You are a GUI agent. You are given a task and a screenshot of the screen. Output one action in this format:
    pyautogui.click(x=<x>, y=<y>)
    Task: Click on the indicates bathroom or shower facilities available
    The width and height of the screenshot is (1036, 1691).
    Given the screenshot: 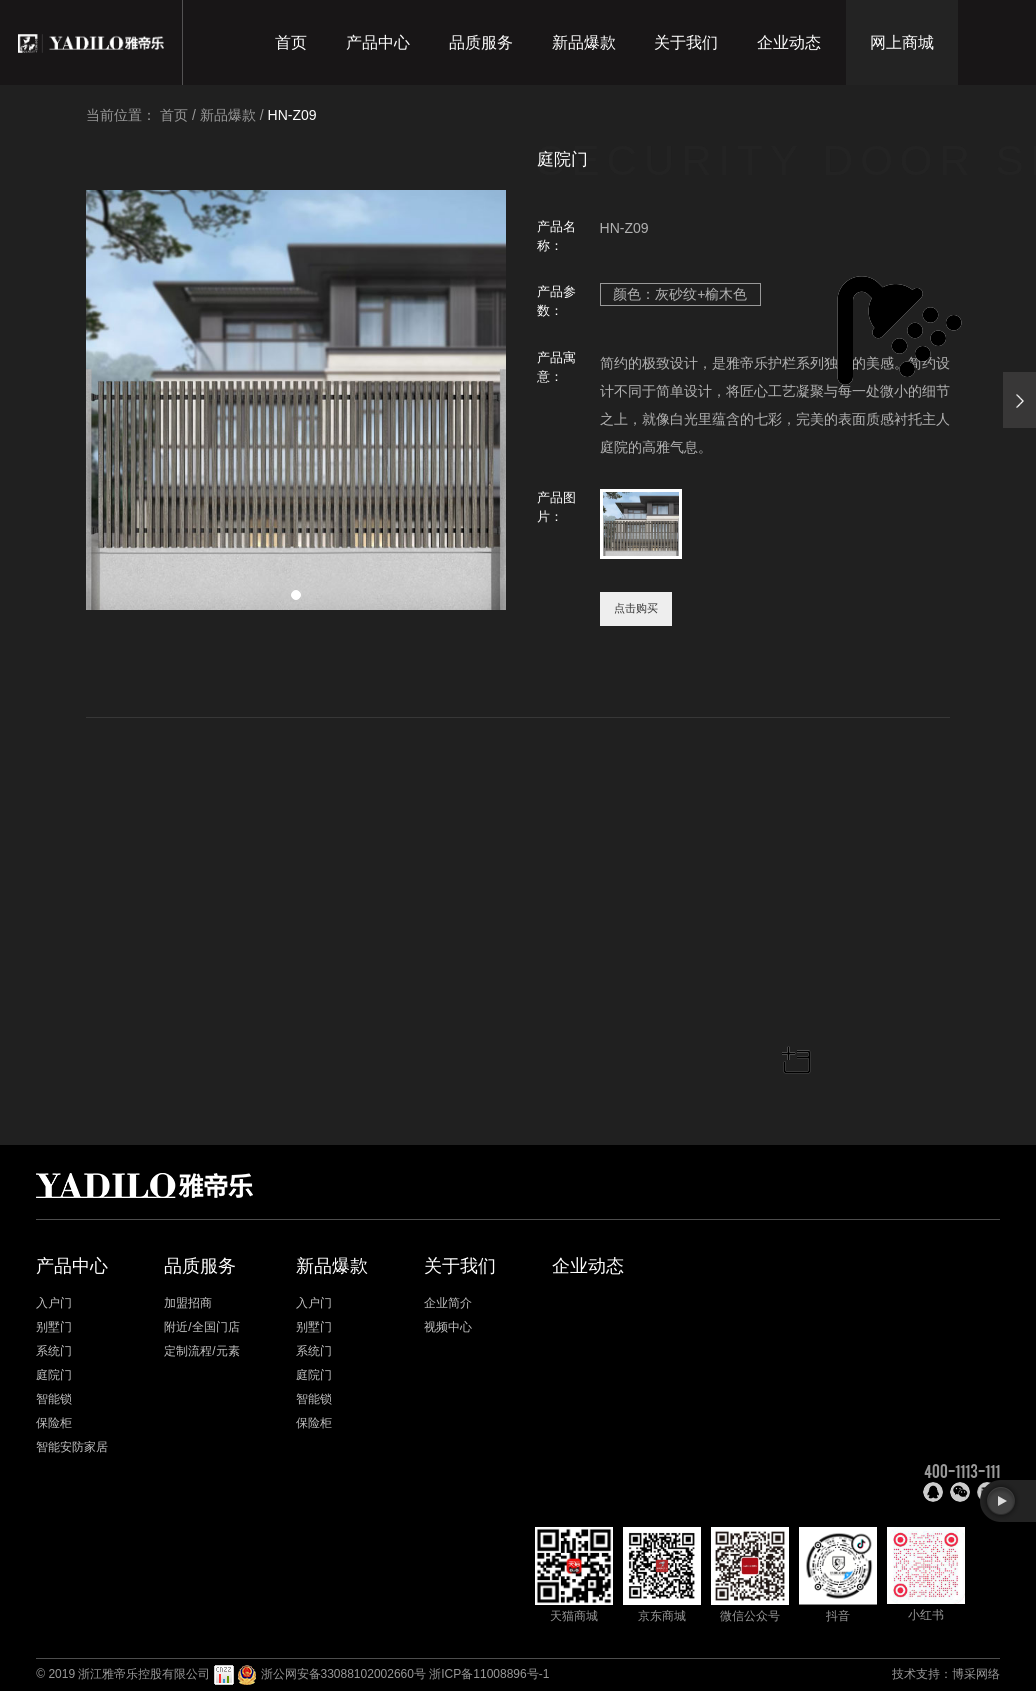 What is the action you would take?
    pyautogui.click(x=899, y=330)
    